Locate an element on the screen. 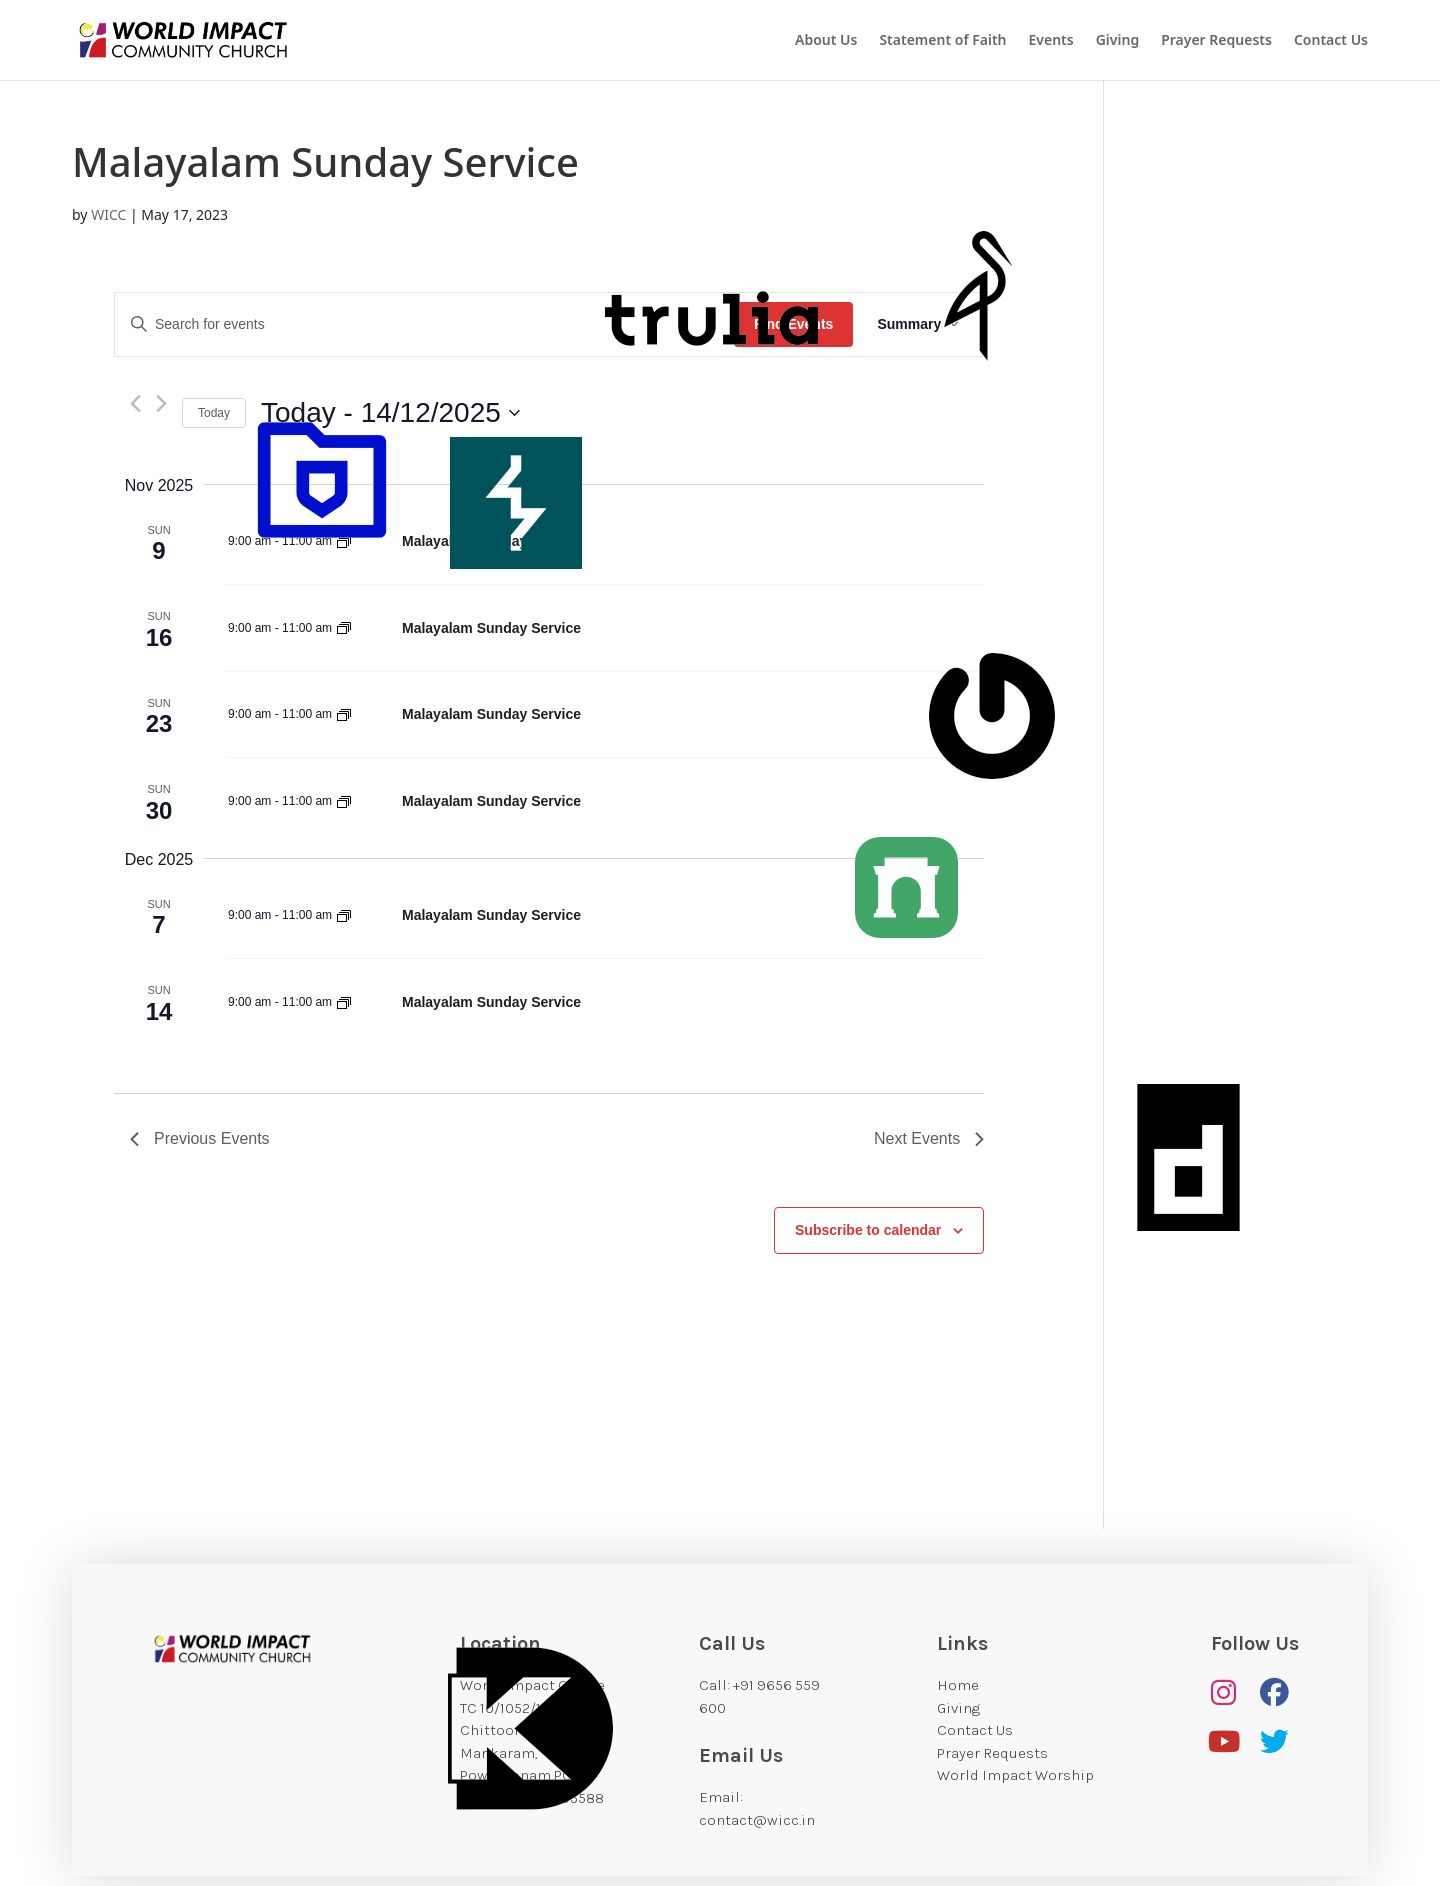 The width and height of the screenshot is (1440, 1886). open the Trulia real estate app is located at coordinates (711, 318).